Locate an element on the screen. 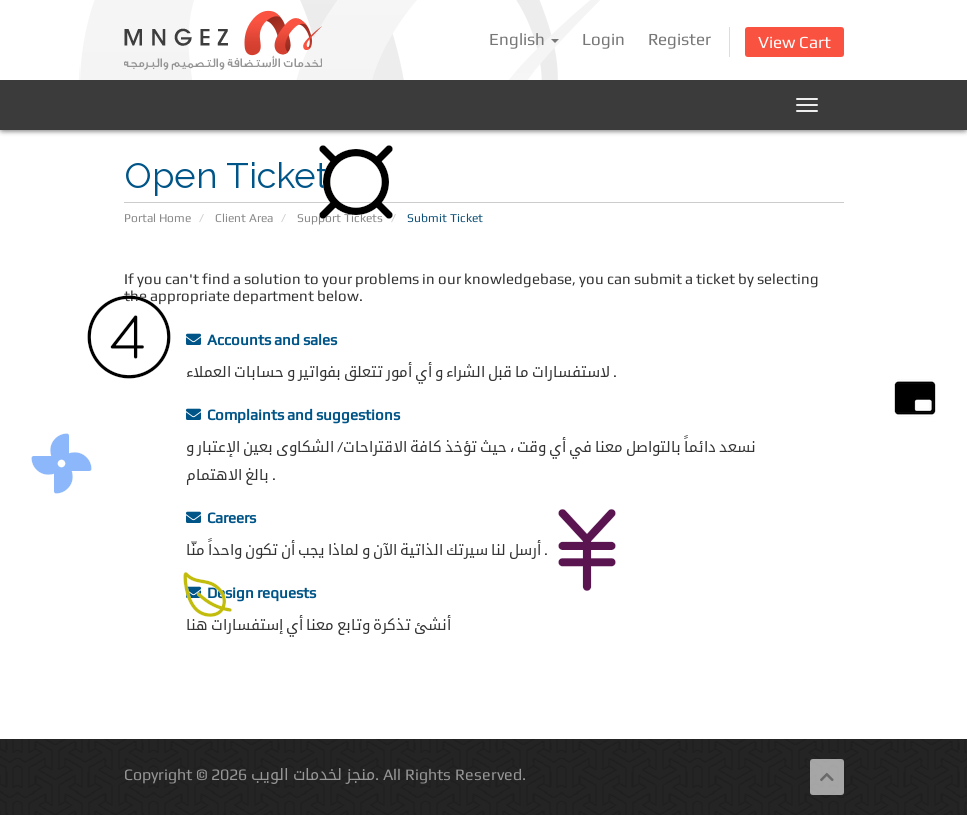 This screenshot has width=967, height=815. indicates step four in a multi-step process is located at coordinates (129, 337).